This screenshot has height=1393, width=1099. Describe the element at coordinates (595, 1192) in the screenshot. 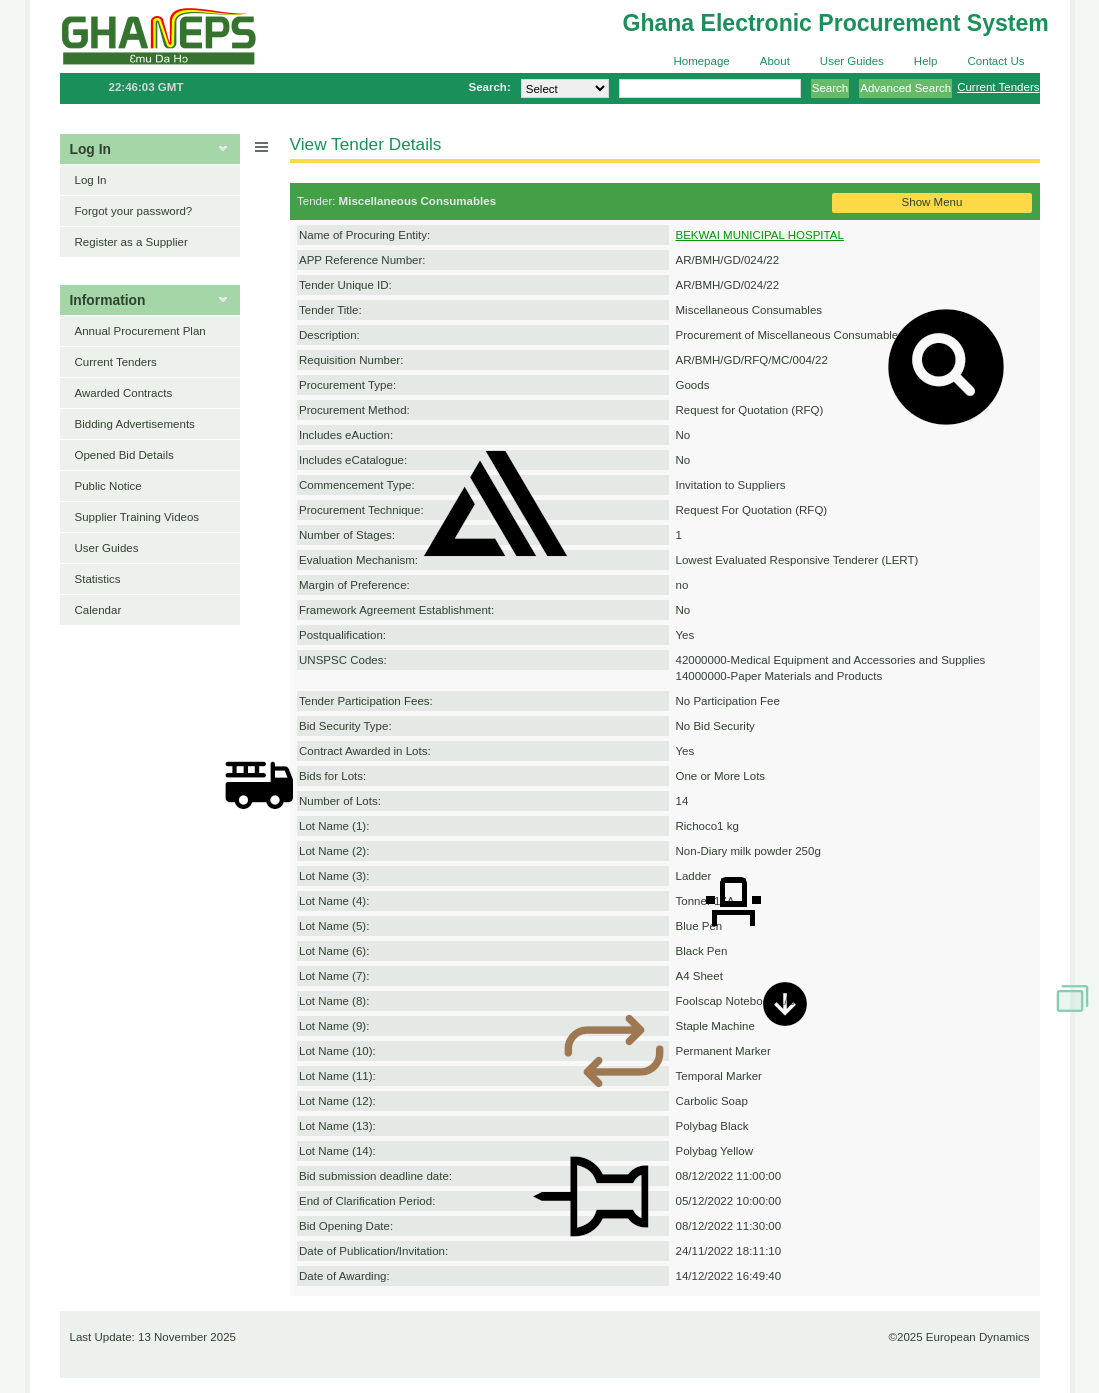

I see `pin an item to keep it visible` at that location.